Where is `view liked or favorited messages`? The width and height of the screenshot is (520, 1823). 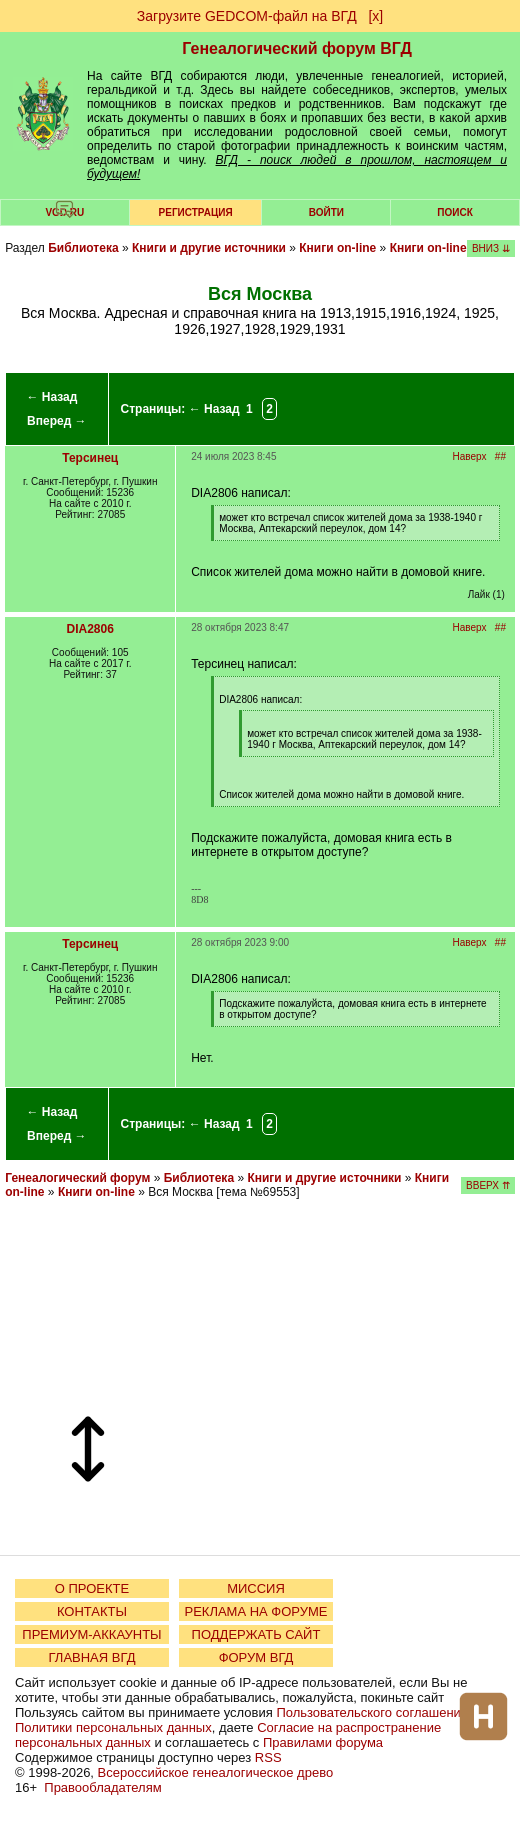 view liked or favorited messages is located at coordinates (64, 208).